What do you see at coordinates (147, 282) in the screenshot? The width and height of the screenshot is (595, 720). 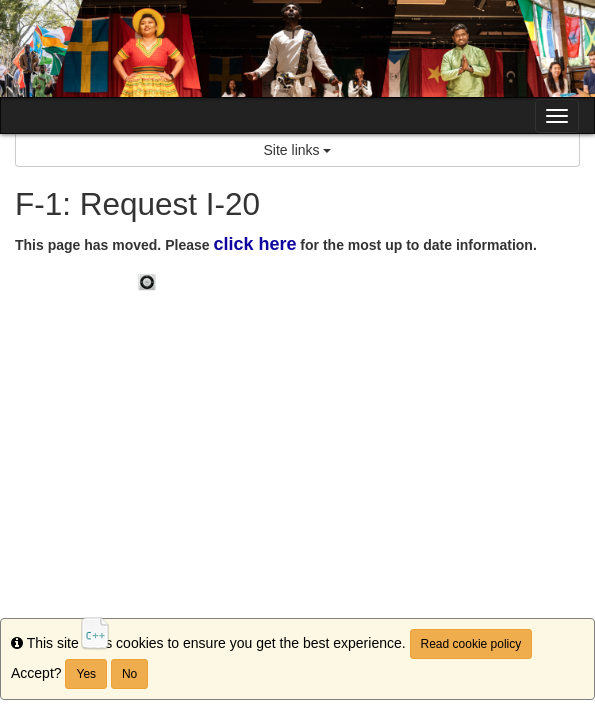 I see `iPod shuffle device icon` at bounding box center [147, 282].